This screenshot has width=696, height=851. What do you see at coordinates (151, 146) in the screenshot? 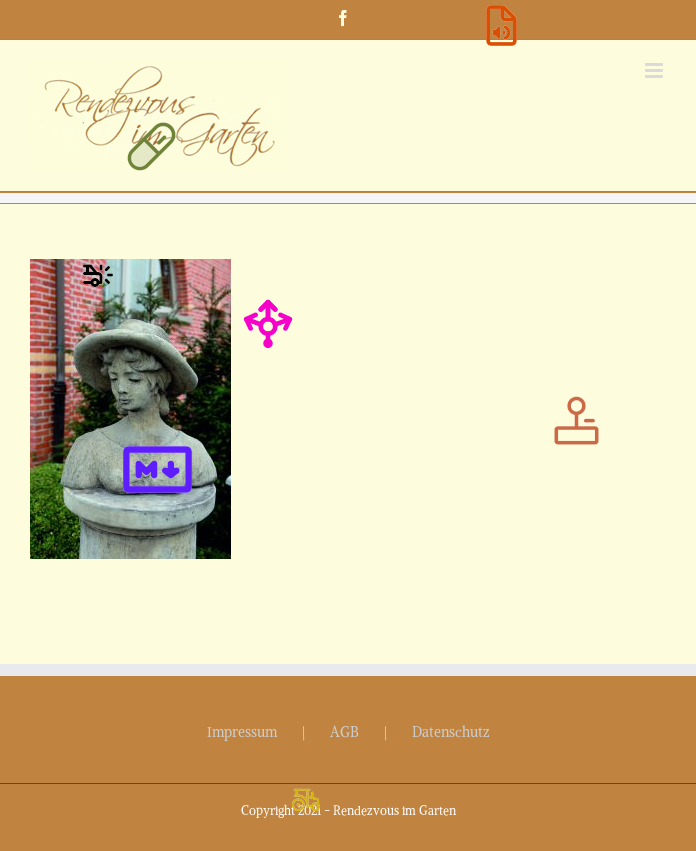
I see `view medication information` at bounding box center [151, 146].